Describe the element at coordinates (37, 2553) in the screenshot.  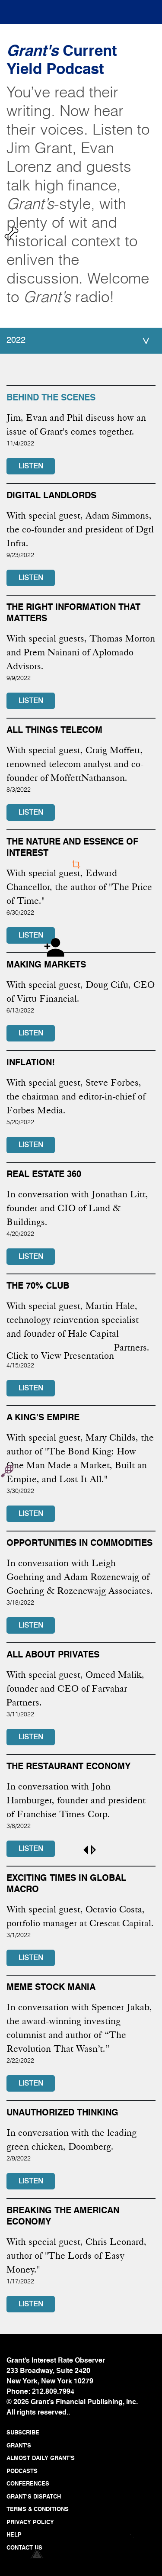
I see `indicates a warning or potential issue` at that location.